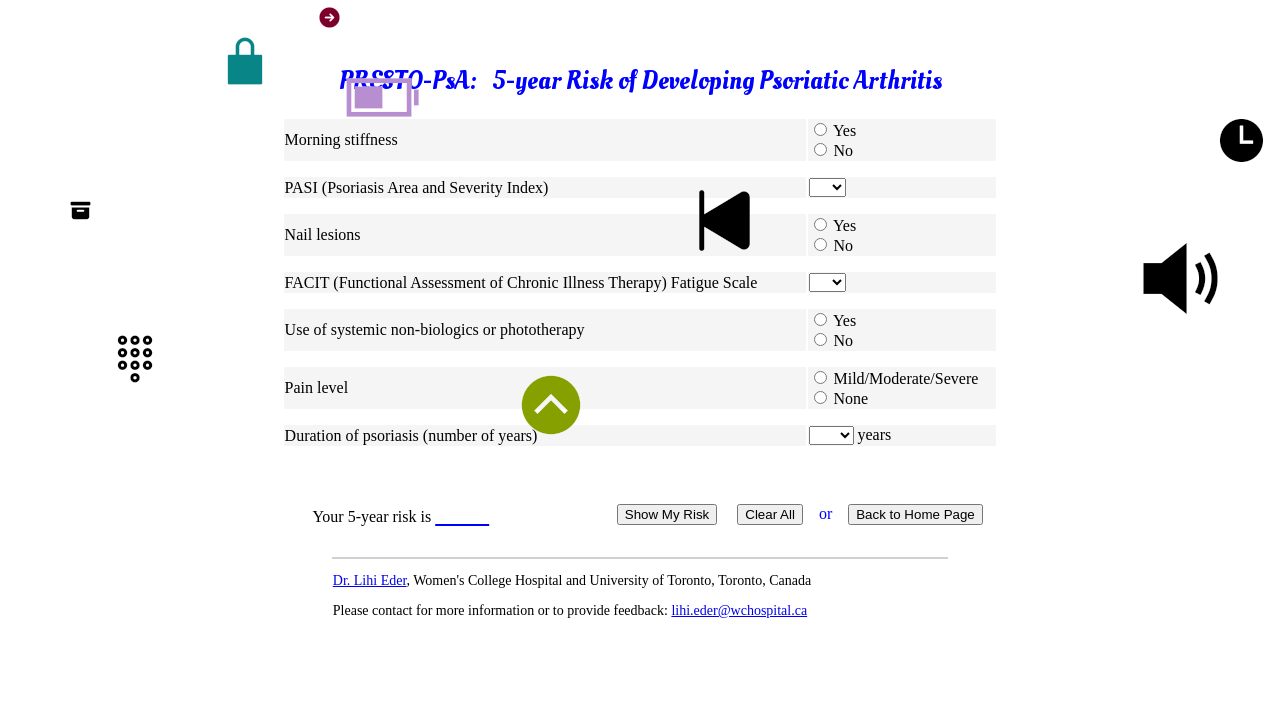  What do you see at coordinates (80, 210) in the screenshot?
I see `access archived items or files` at bounding box center [80, 210].